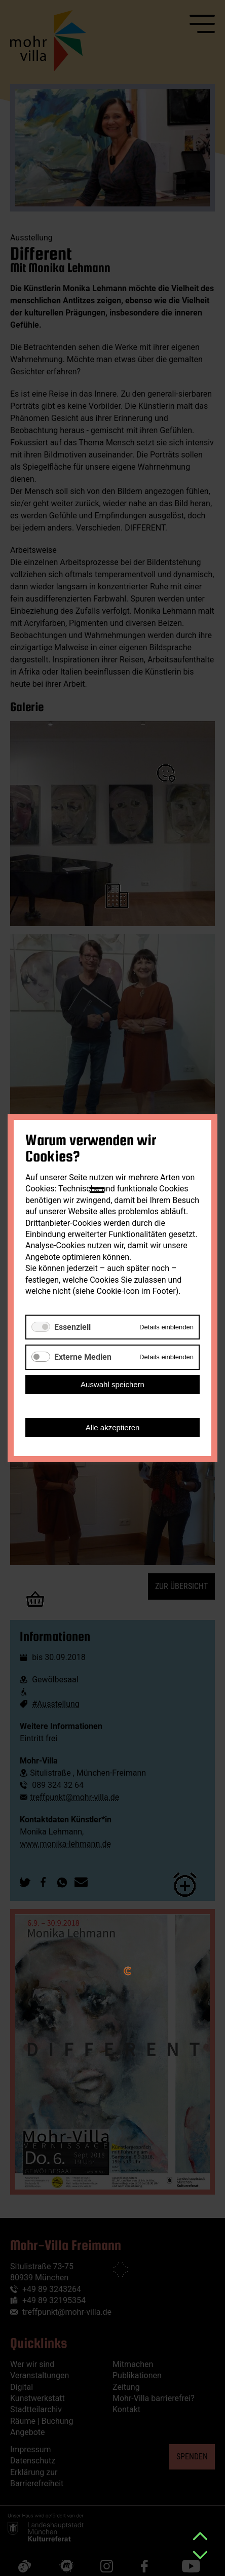 This screenshot has height=2576, width=225. What do you see at coordinates (97, 1190) in the screenshot?
I see `indicates equality or balance between values` at bounding box center [97, 1190].